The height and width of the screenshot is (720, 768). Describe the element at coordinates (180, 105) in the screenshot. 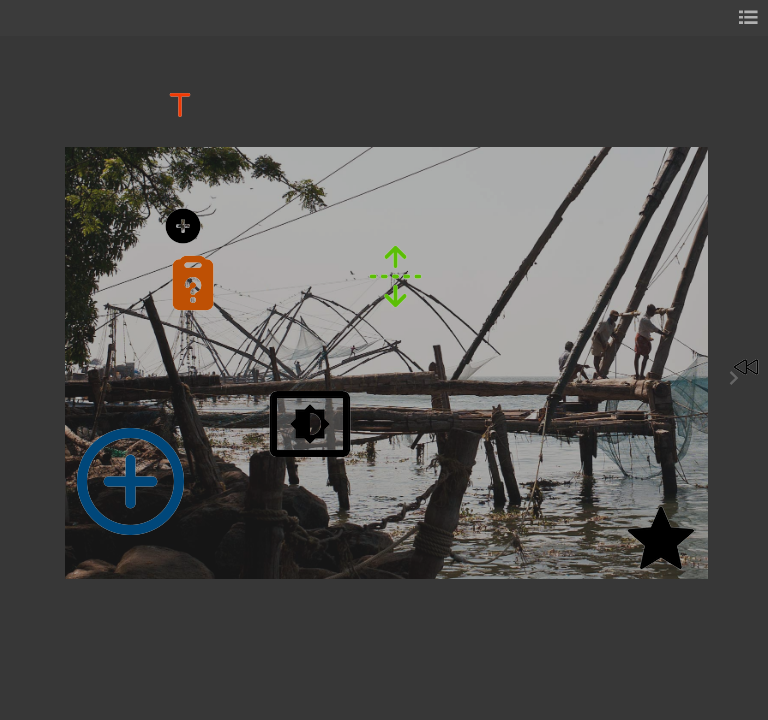

I see `text formatting or typography options` at that location.